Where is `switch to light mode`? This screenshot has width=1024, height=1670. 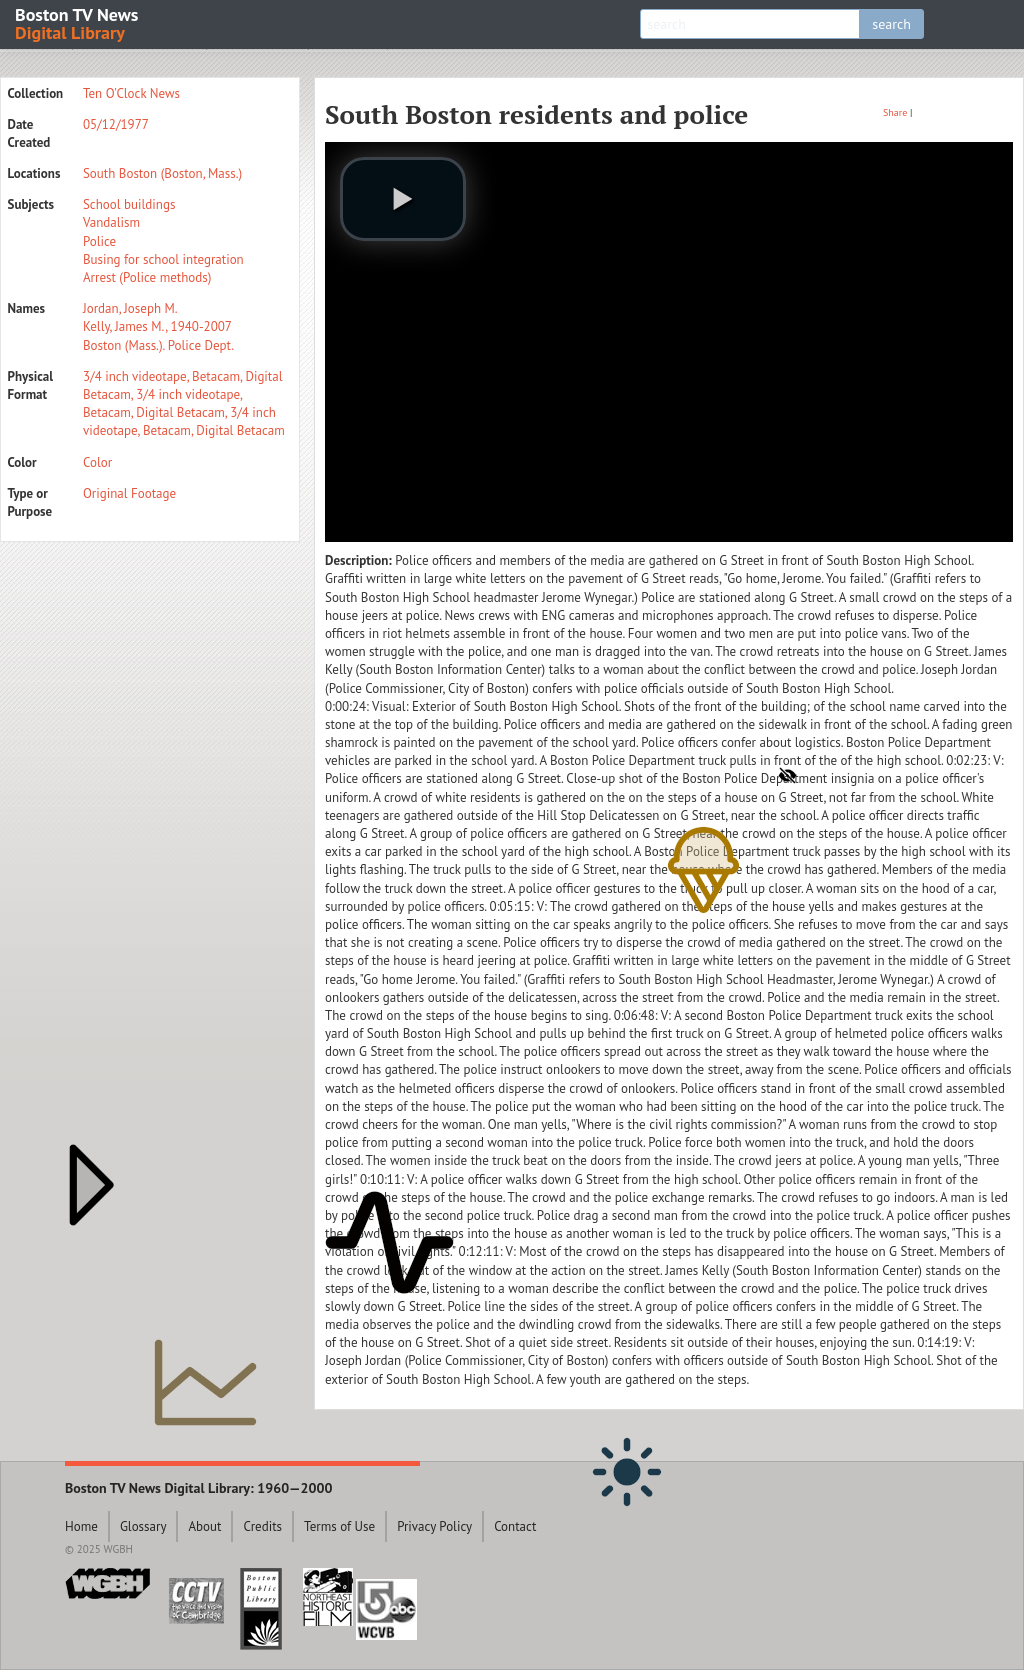 switch to light mode is located at coordinates (627, 1472).